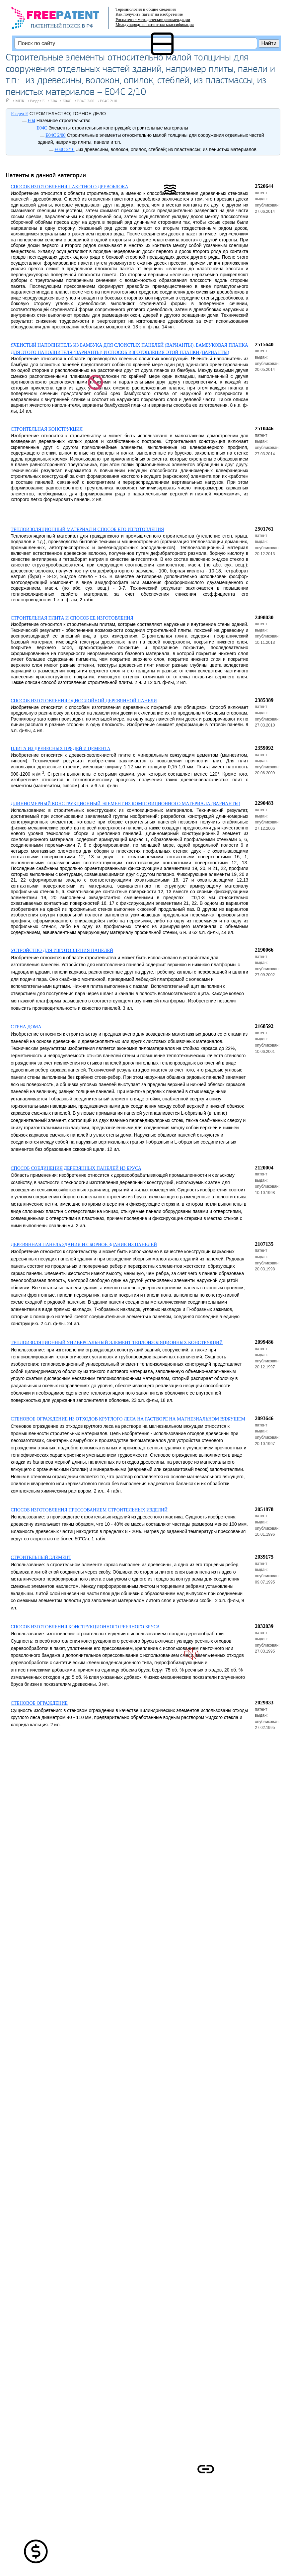 The width and height of the screenshot is (286, 2576). What do you see at coordinates (36, 2551) in the screenshot?
I see `view account balance or financial information` at bounding box center [36, 2551].